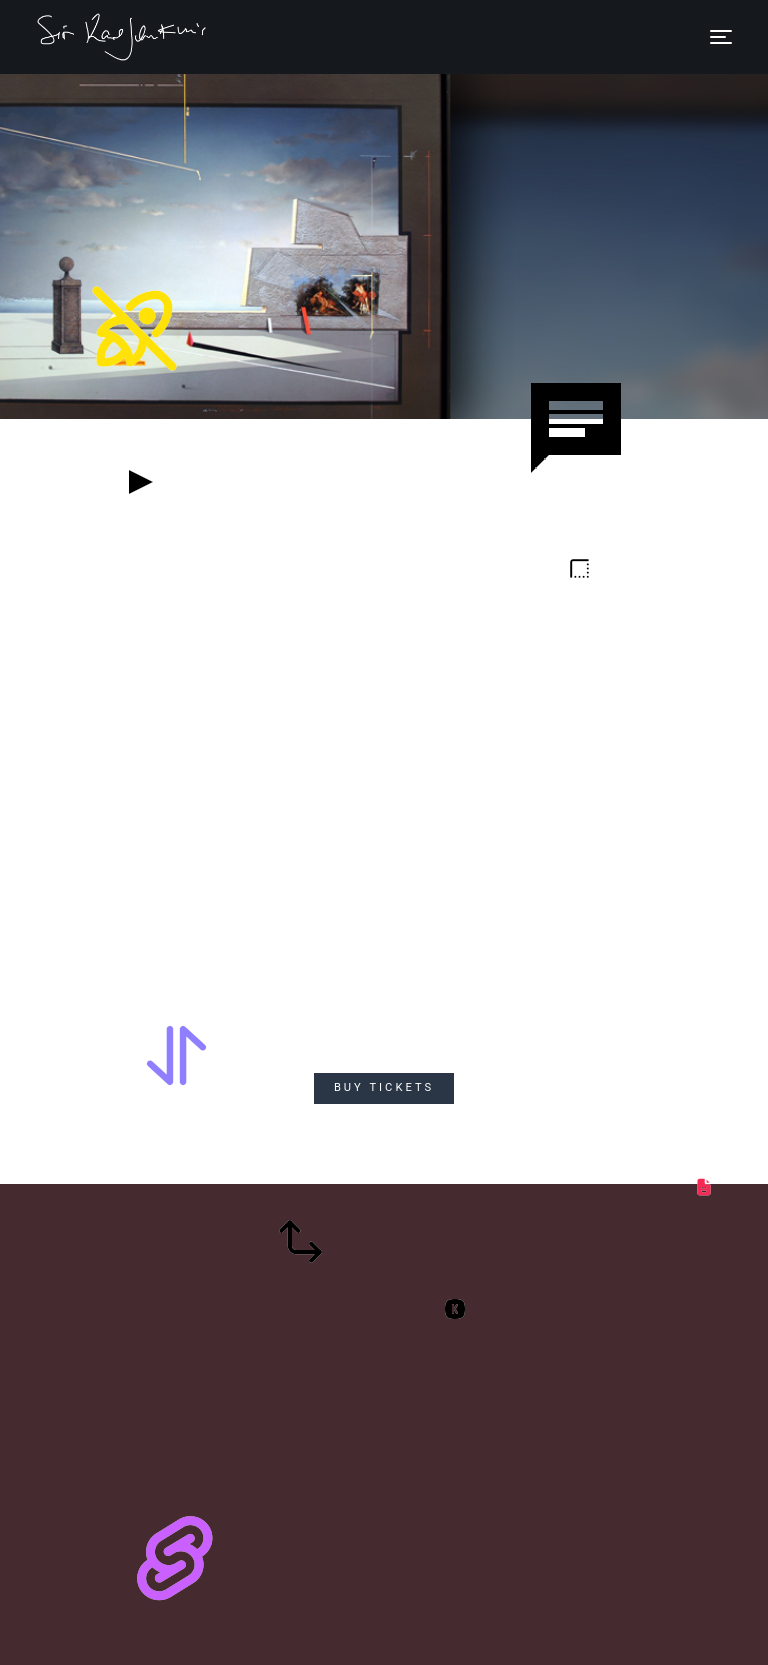 The height and width of the screenshot is (1665, 768). I want to click on link to Svelte framework documentation or resources, so click(177, 1556).